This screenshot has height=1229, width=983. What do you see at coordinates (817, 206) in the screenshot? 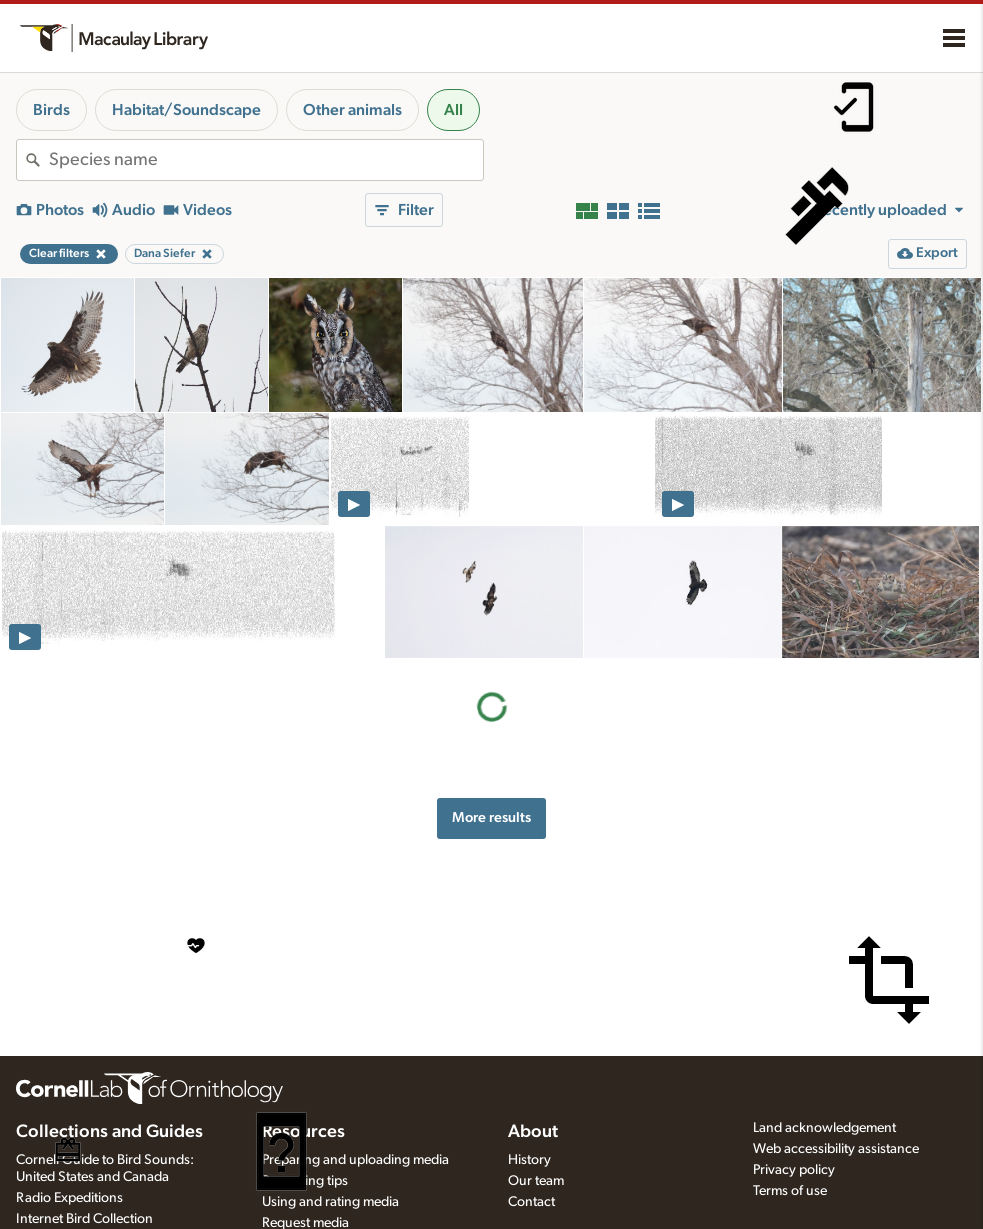
I see `access plumbing services or repairs` at bounding box center [817, 206].